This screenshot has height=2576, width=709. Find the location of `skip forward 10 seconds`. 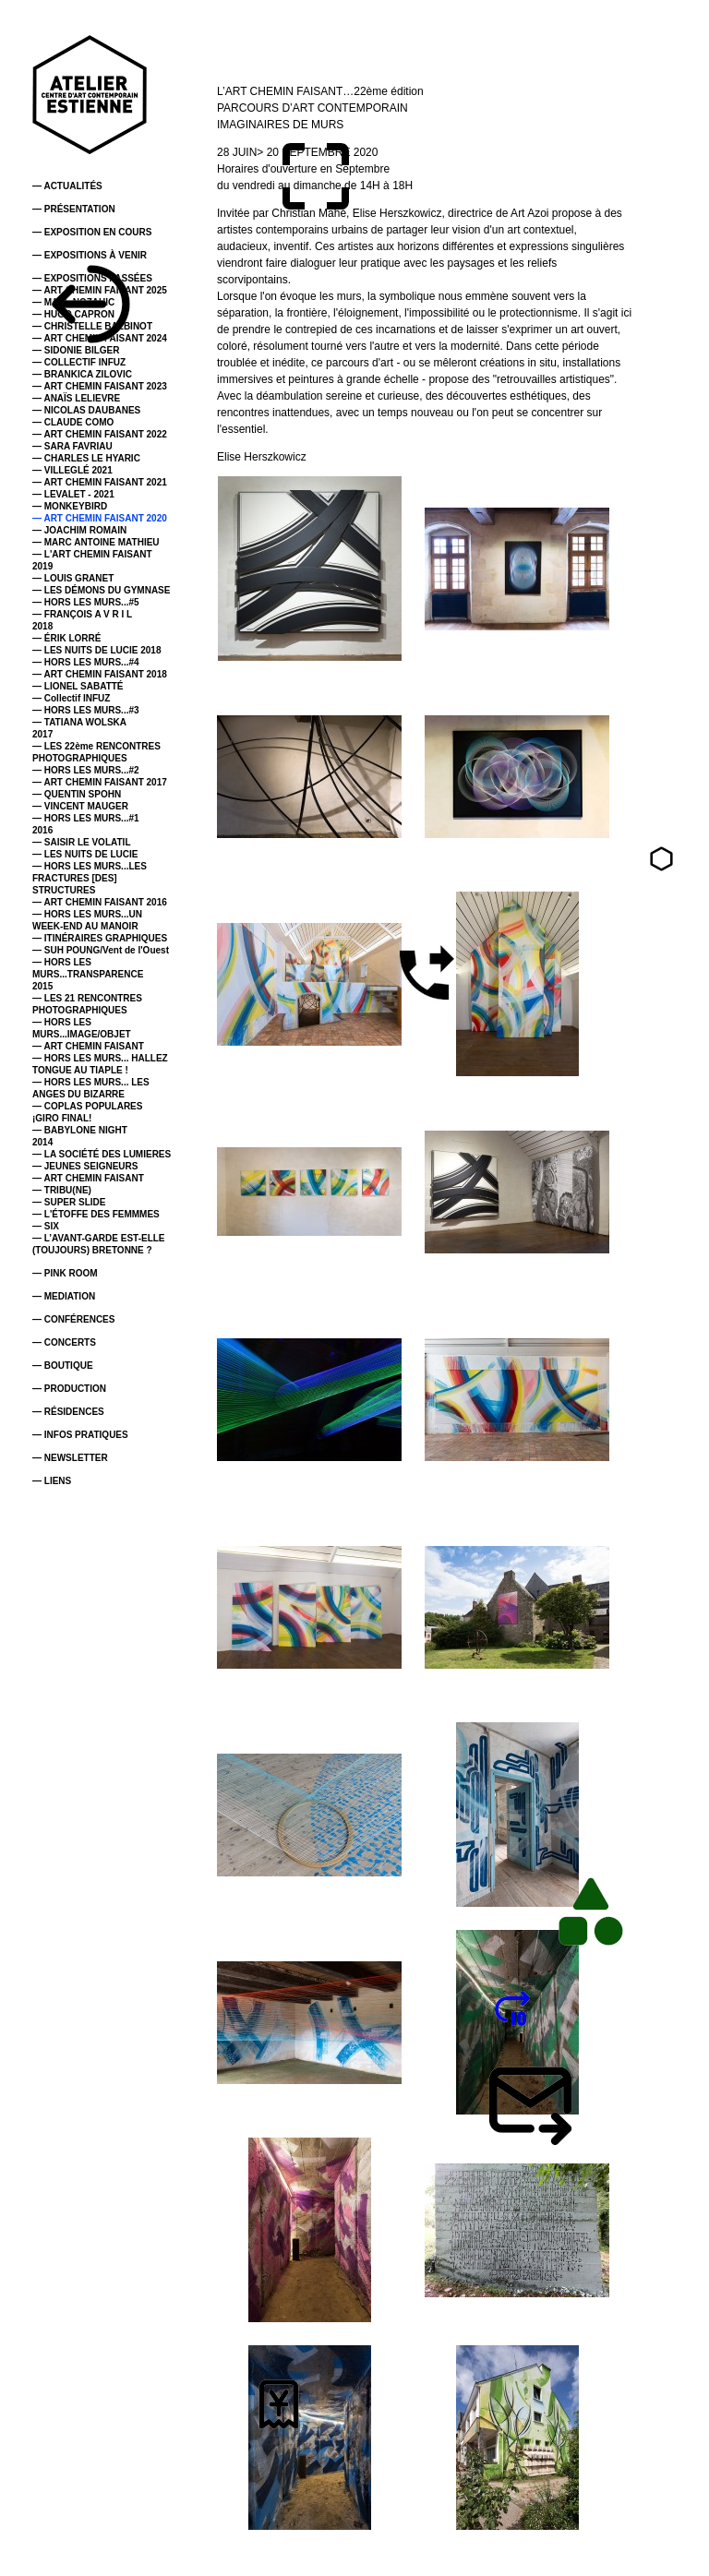

skip forward 10 seconds is located at coordinates (513, 2009).